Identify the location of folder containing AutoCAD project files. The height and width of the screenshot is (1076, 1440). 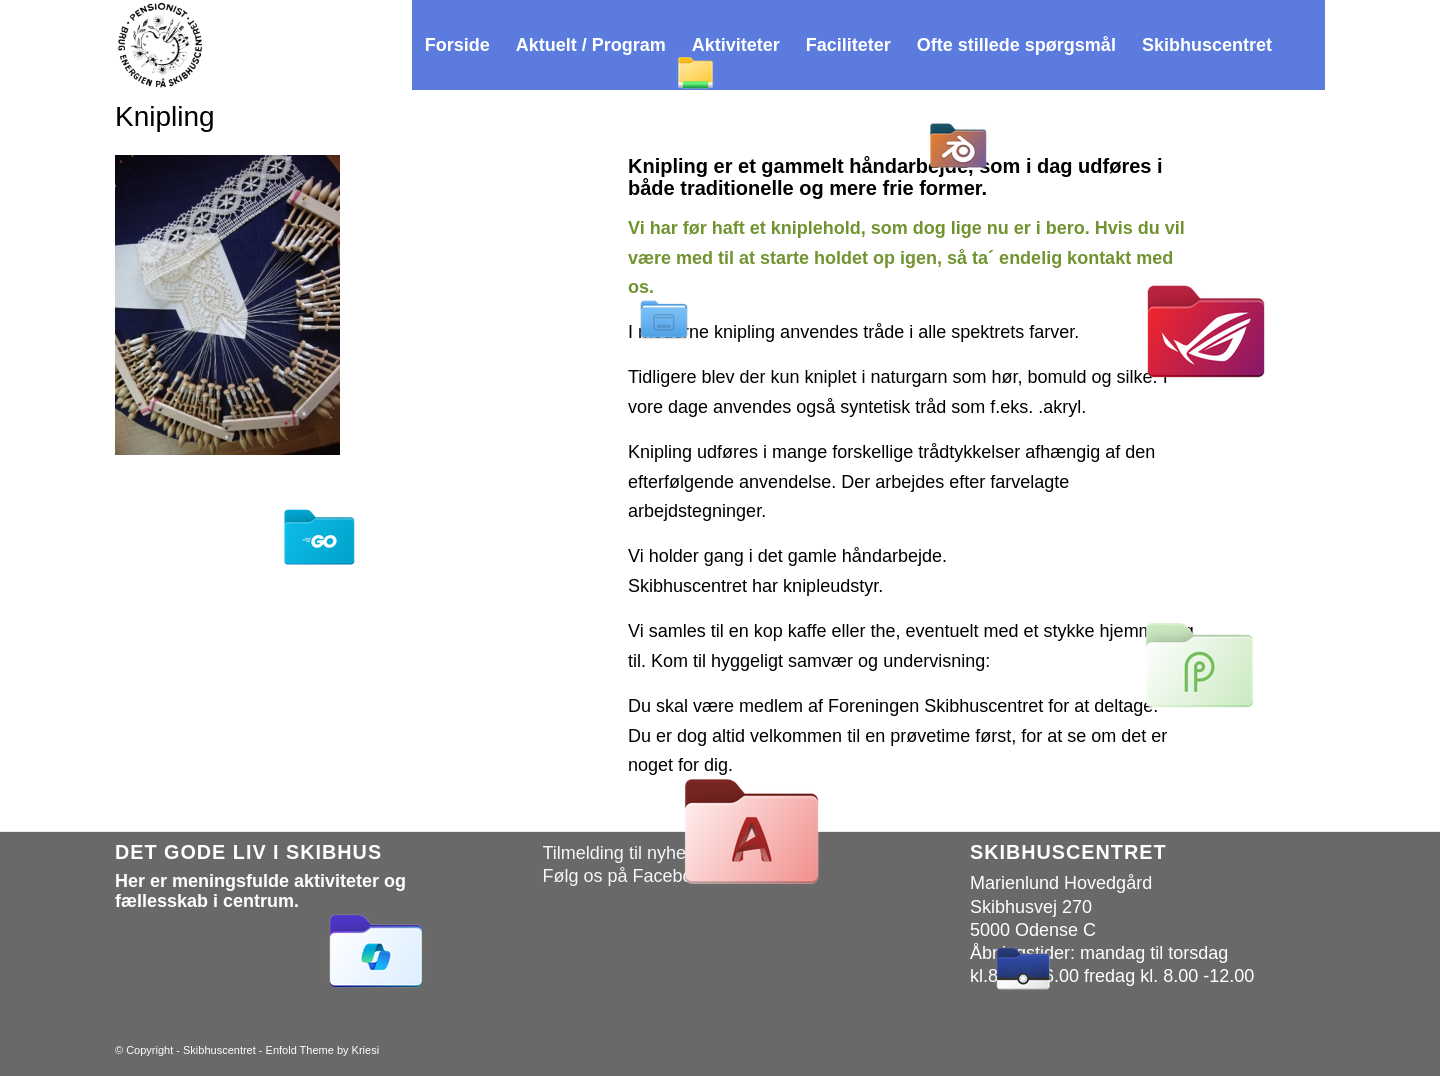
(751, 835).